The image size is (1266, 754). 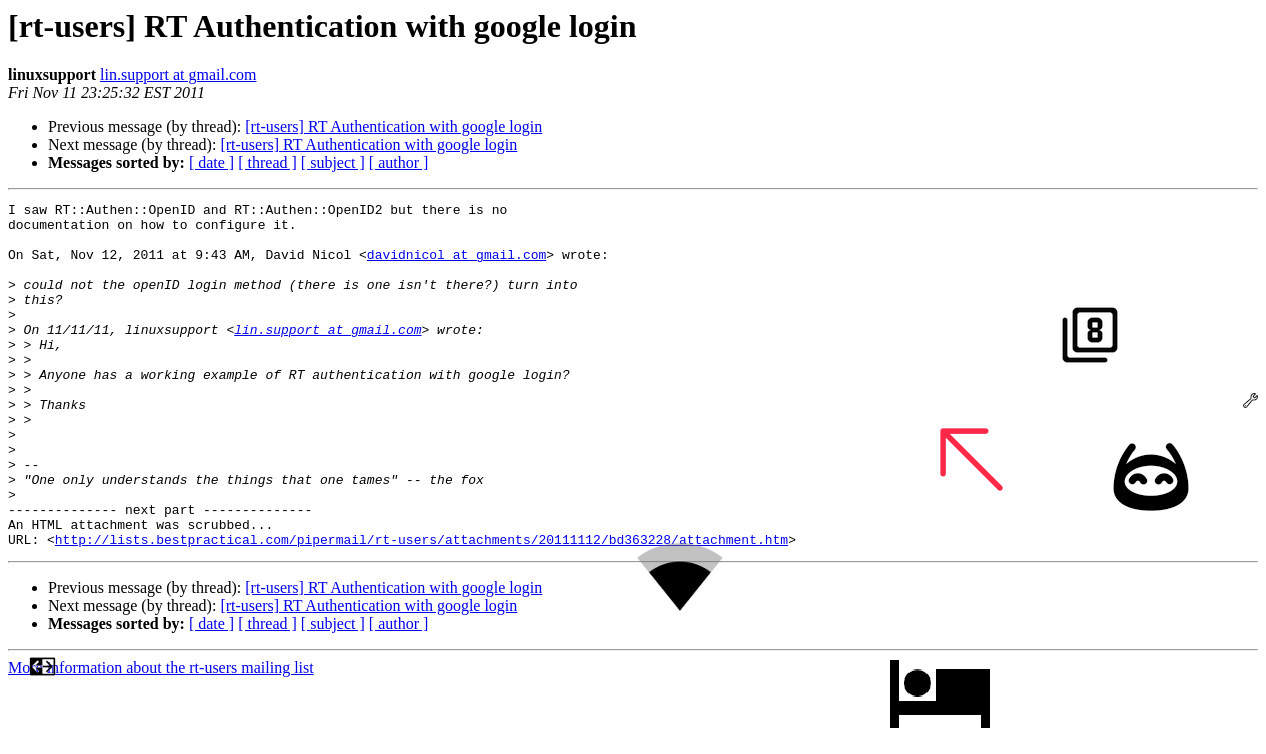 What do you see at coordinates (1151, 477) in the screenshot?
I see `indicates a bot account or automated user` at bounding box center [1151, 477].